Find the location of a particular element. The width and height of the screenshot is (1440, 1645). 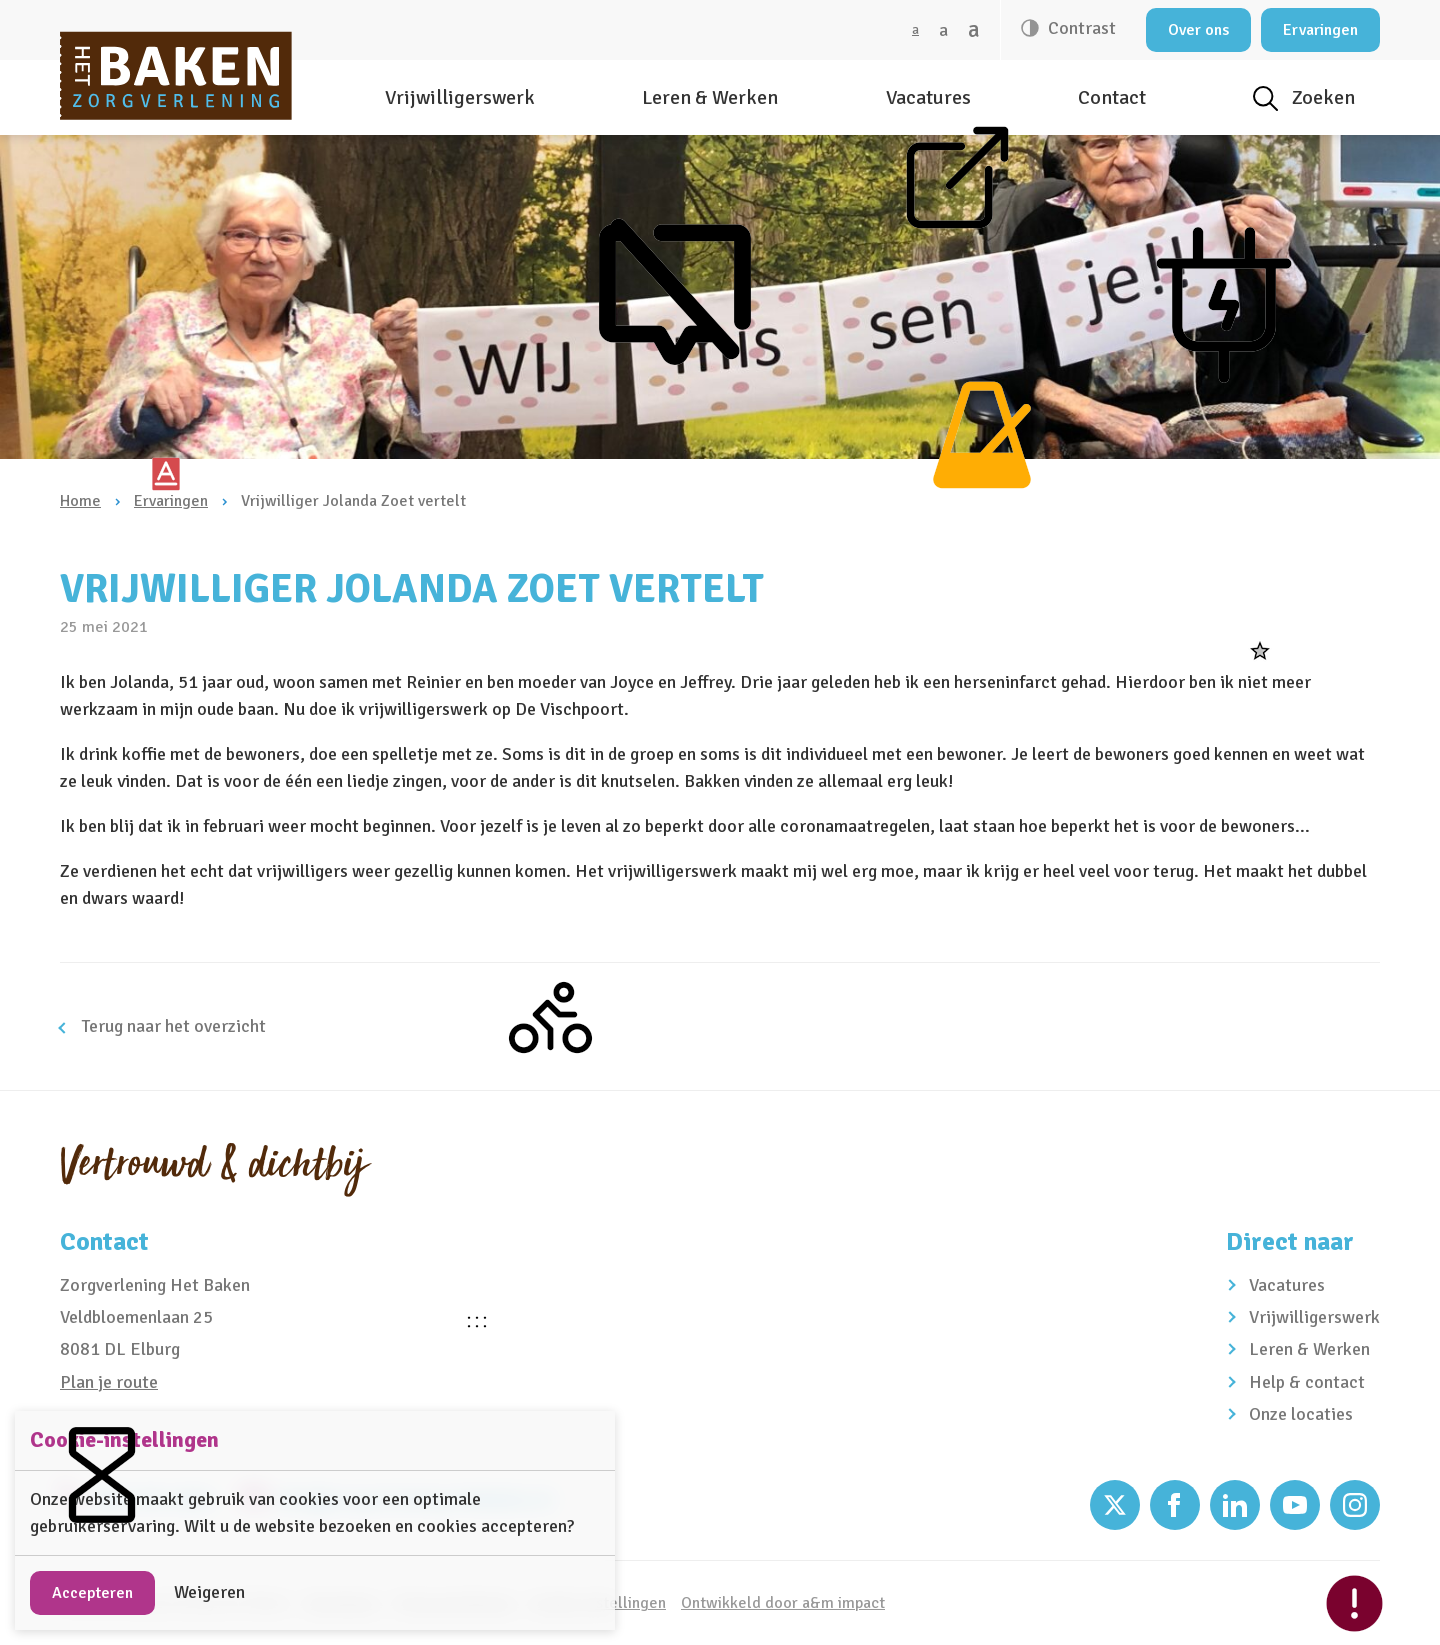

mute or disable chat notifications is located at coordinates (675, 289).